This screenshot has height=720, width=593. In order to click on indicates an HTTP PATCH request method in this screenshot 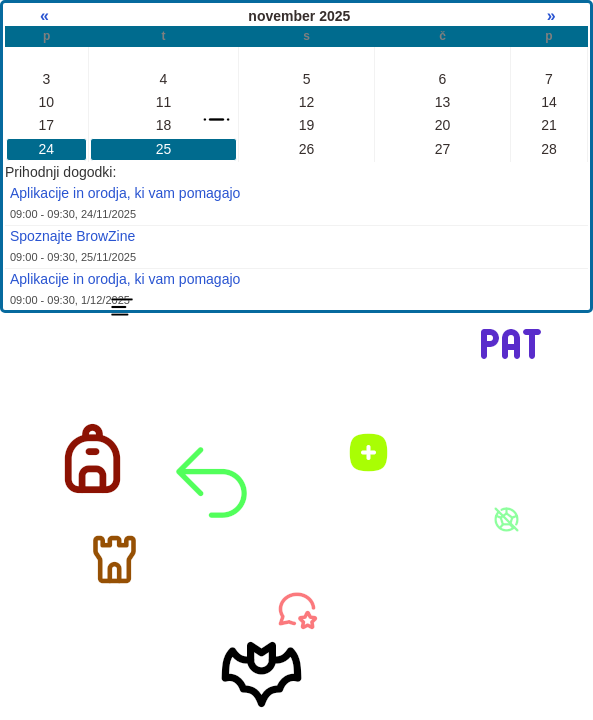, I will do `click(511, 344)`.